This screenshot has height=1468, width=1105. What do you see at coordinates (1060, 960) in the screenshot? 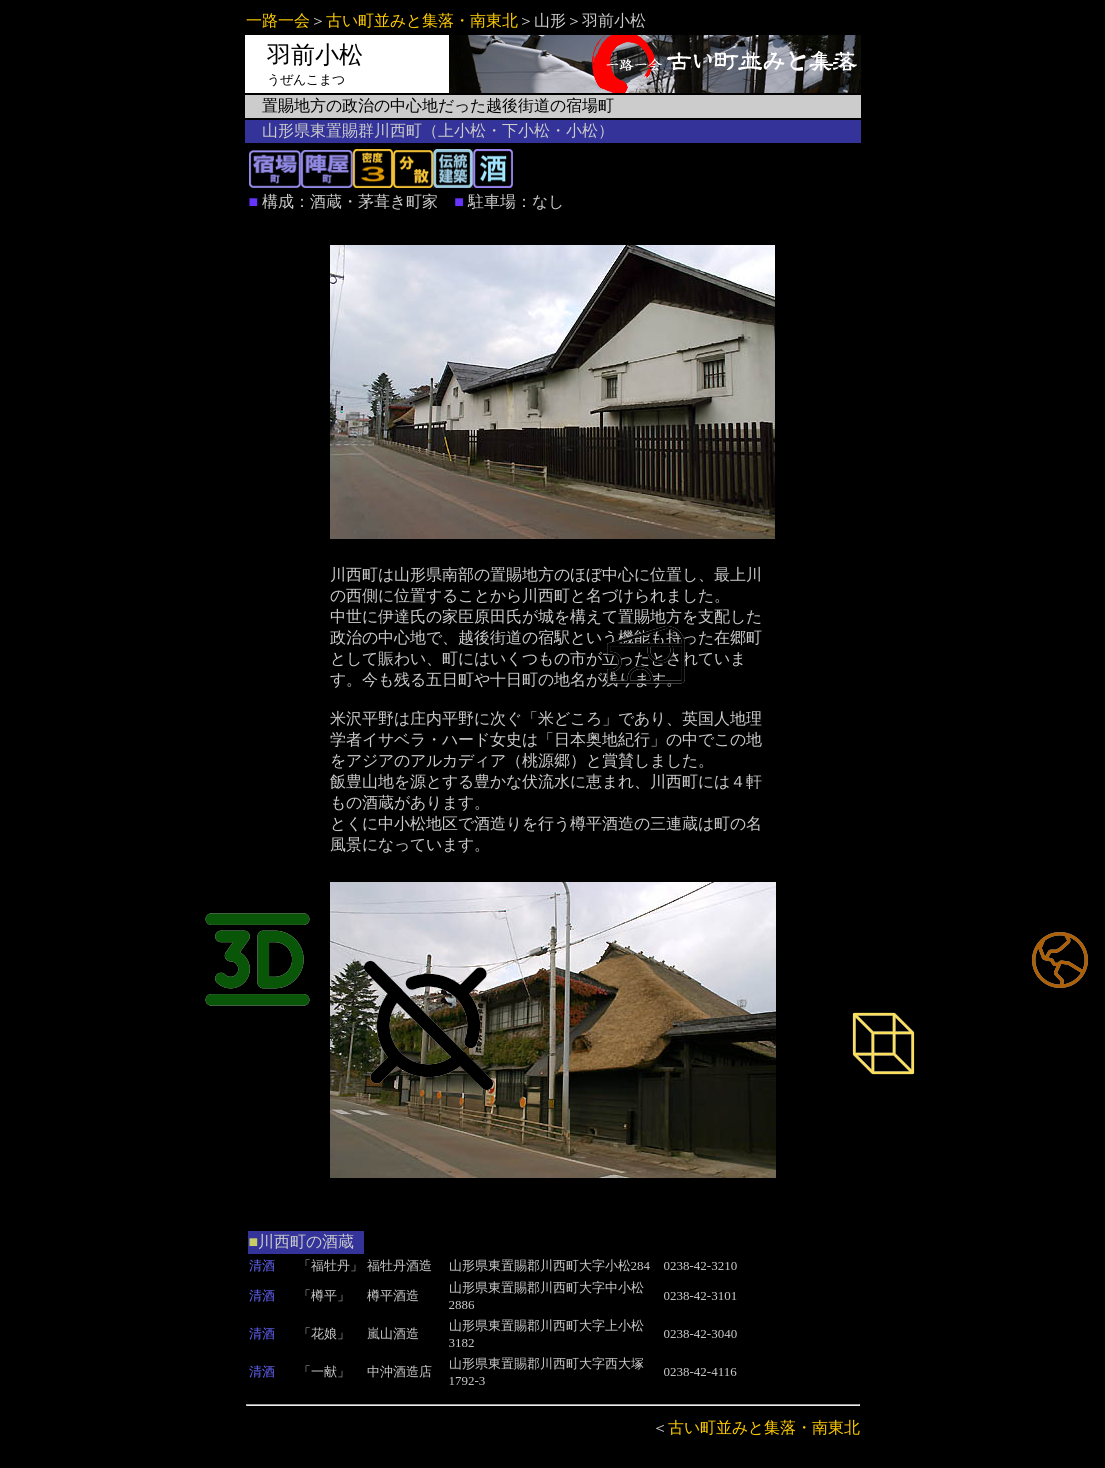
I see `switch to western hemisphere region` at bounding box center [1060, 960].